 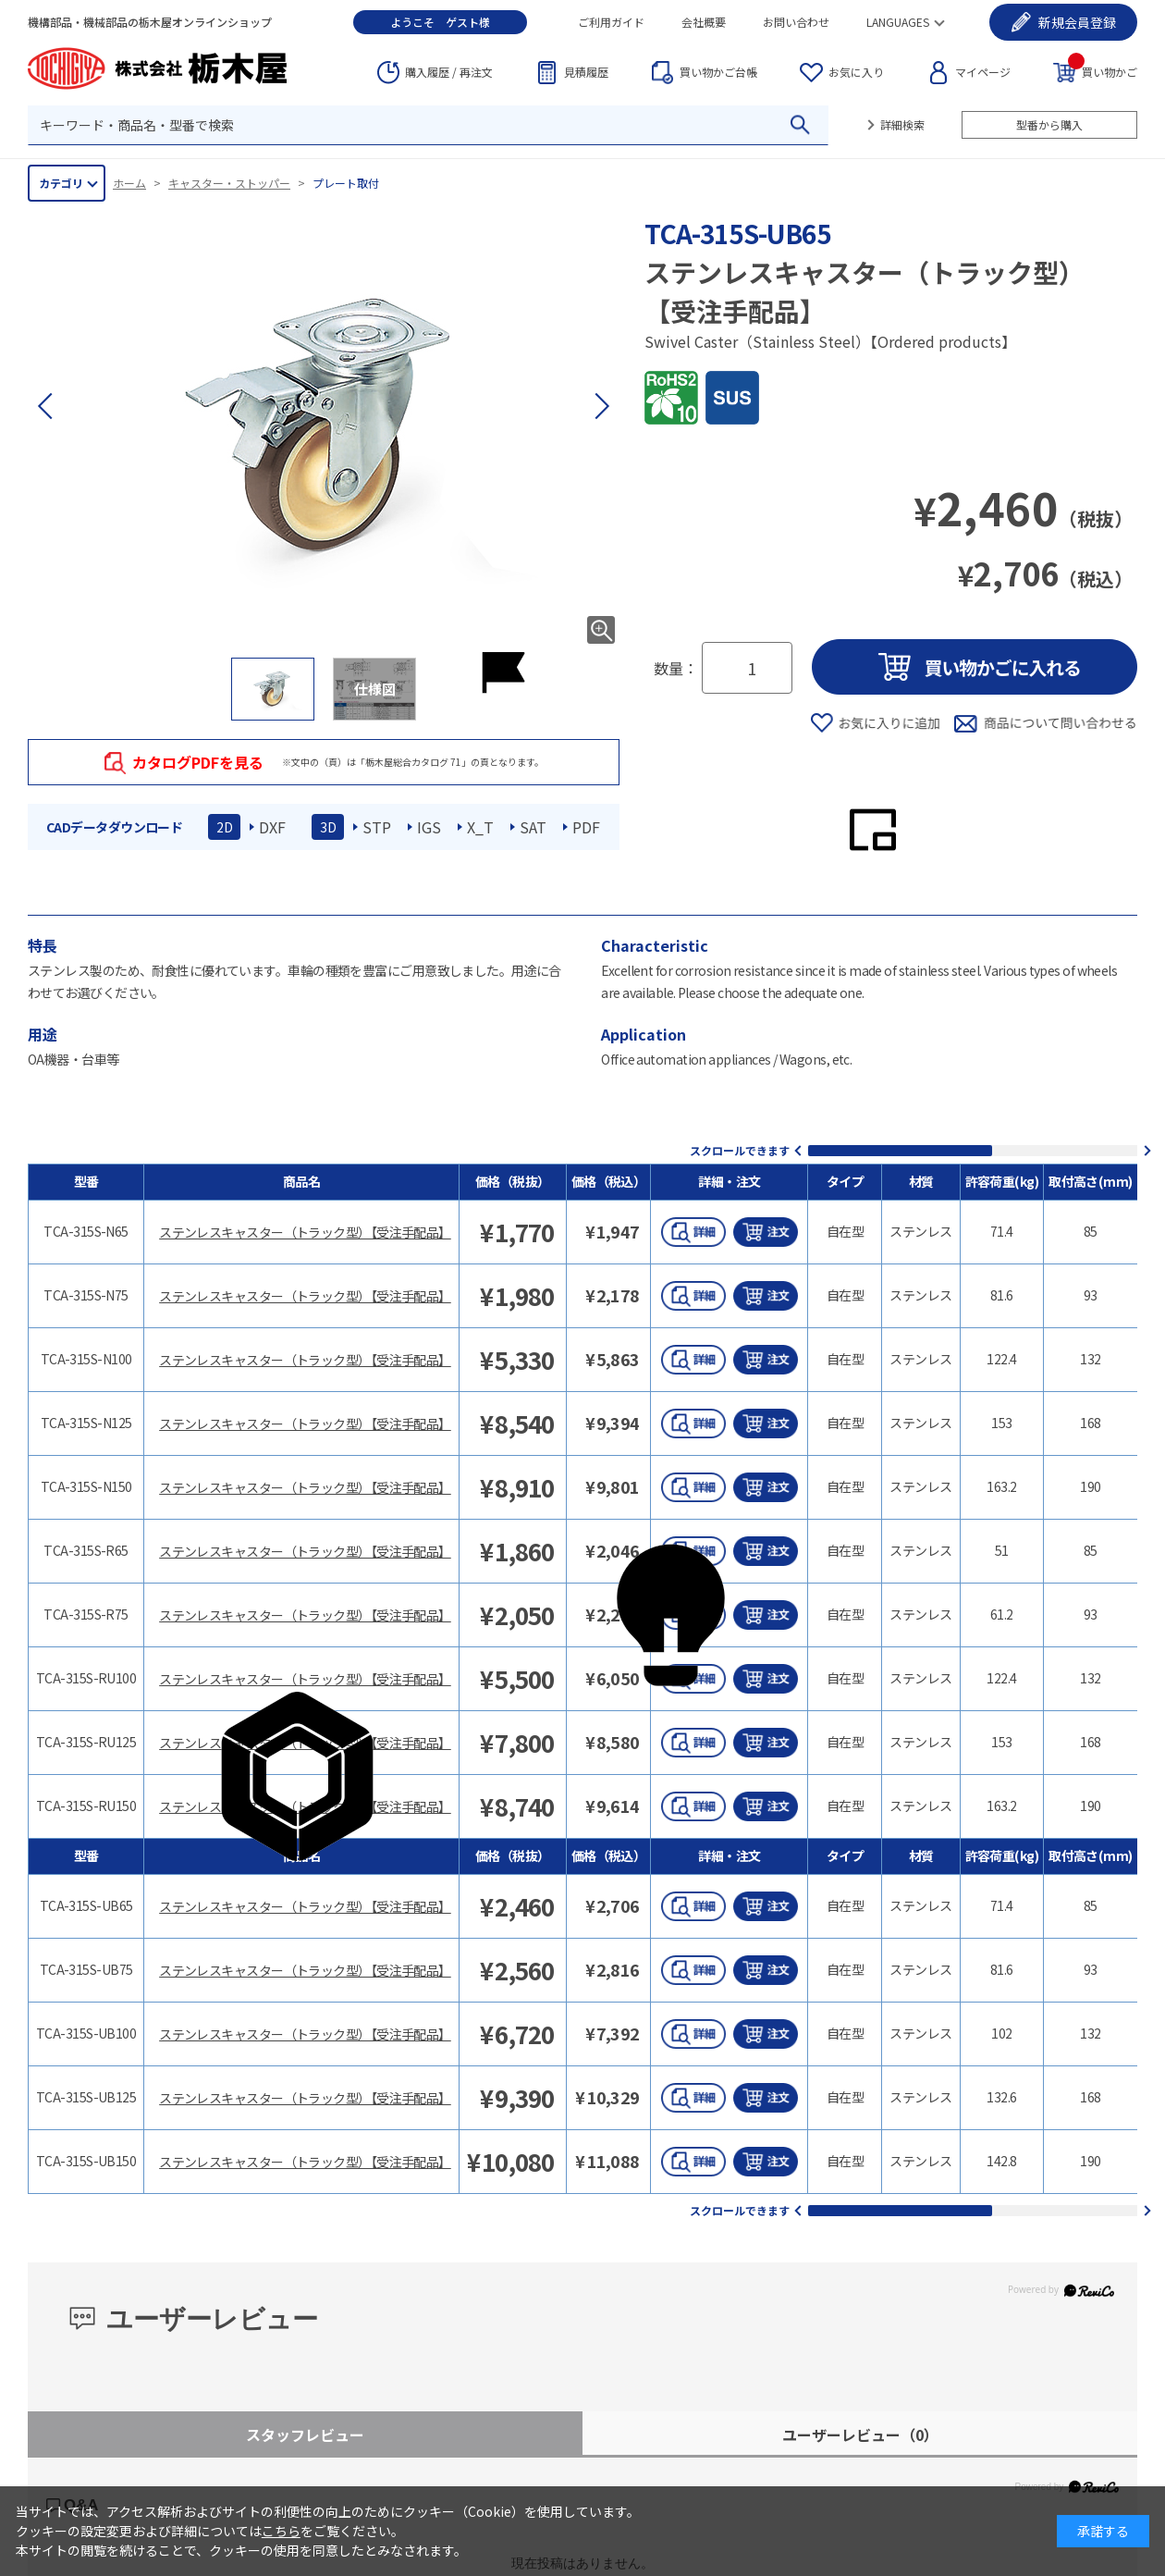 I want to click on indicates the app uses Jetpack Compose, so click(x=297, y=1776).